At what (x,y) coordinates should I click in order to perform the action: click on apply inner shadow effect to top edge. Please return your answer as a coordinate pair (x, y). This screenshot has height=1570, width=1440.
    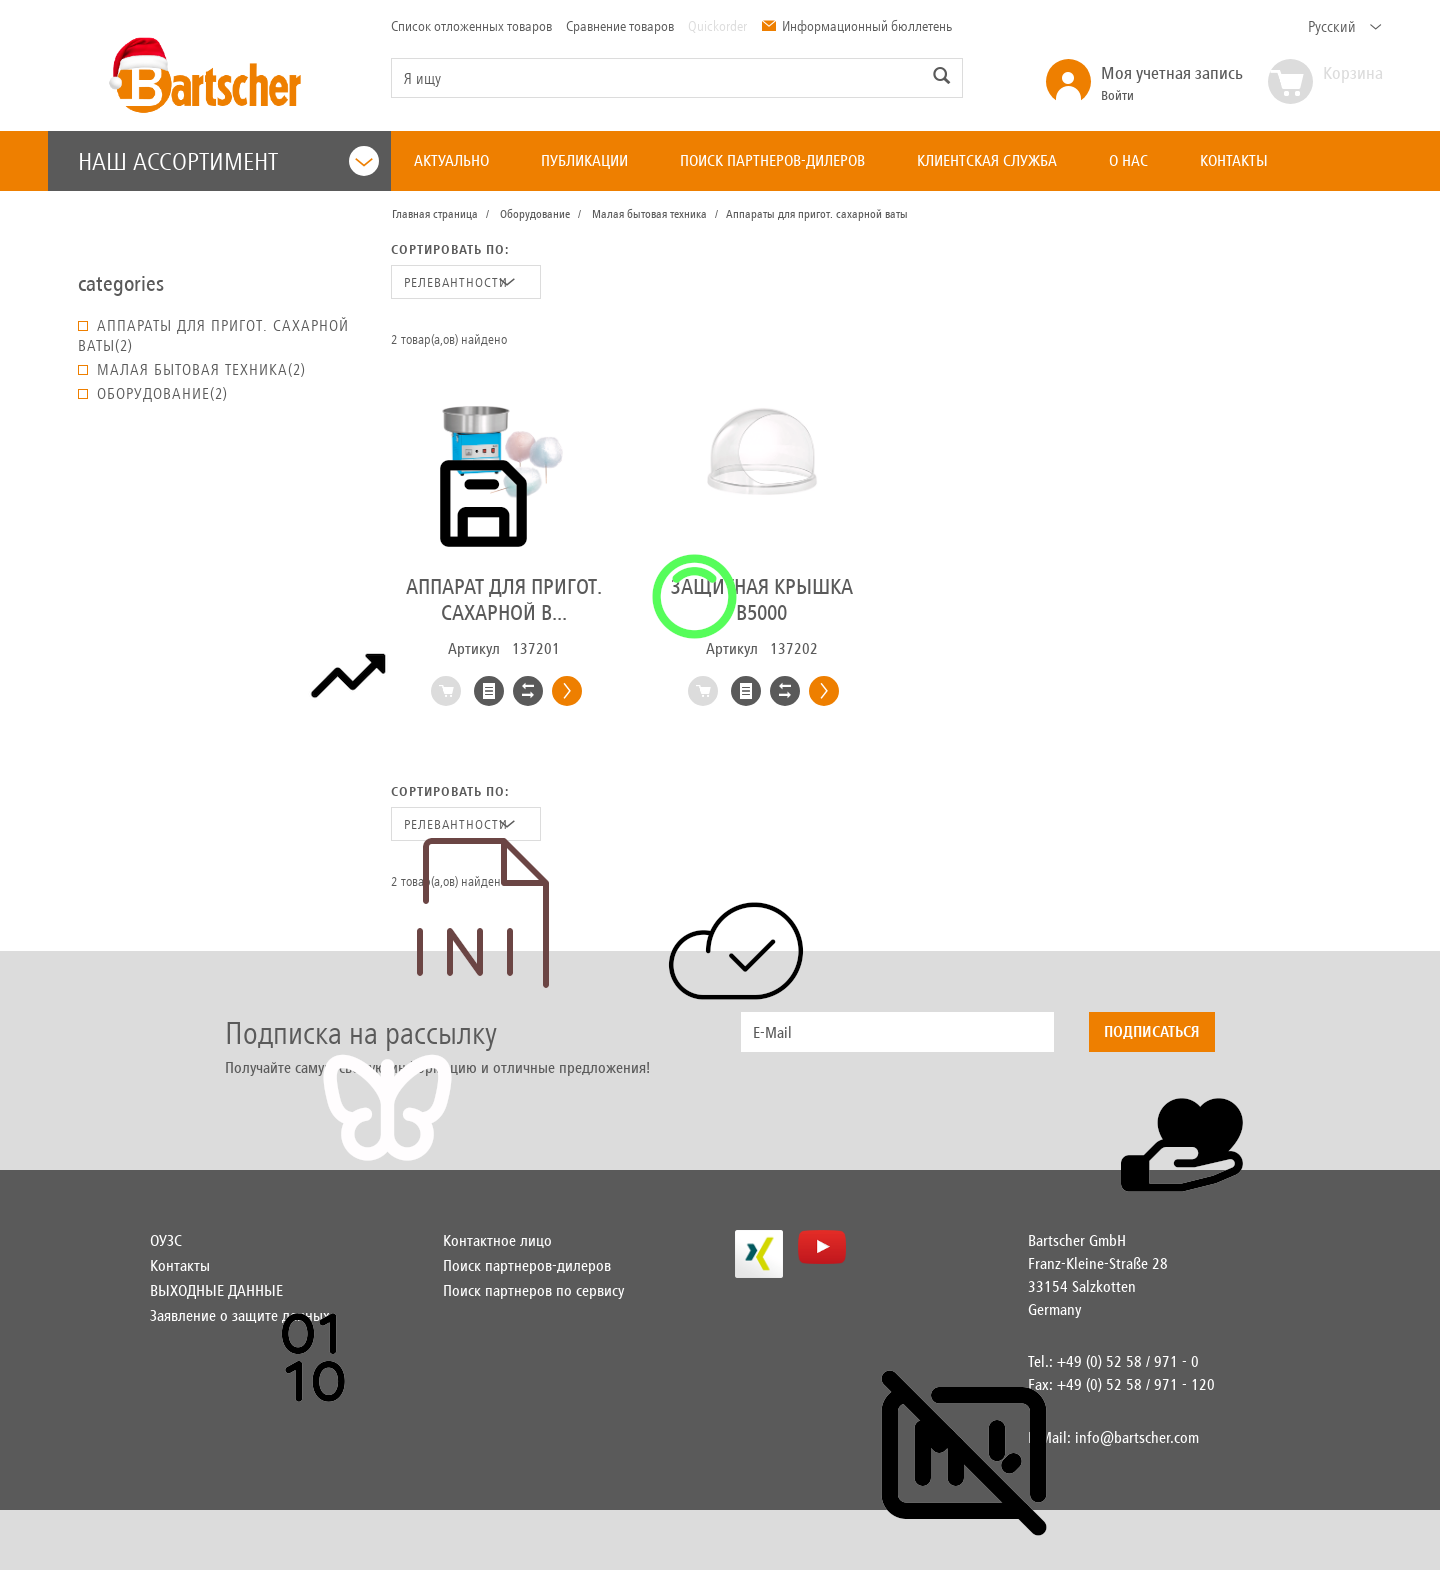
    Looking at the image, I should click on (694, 596).